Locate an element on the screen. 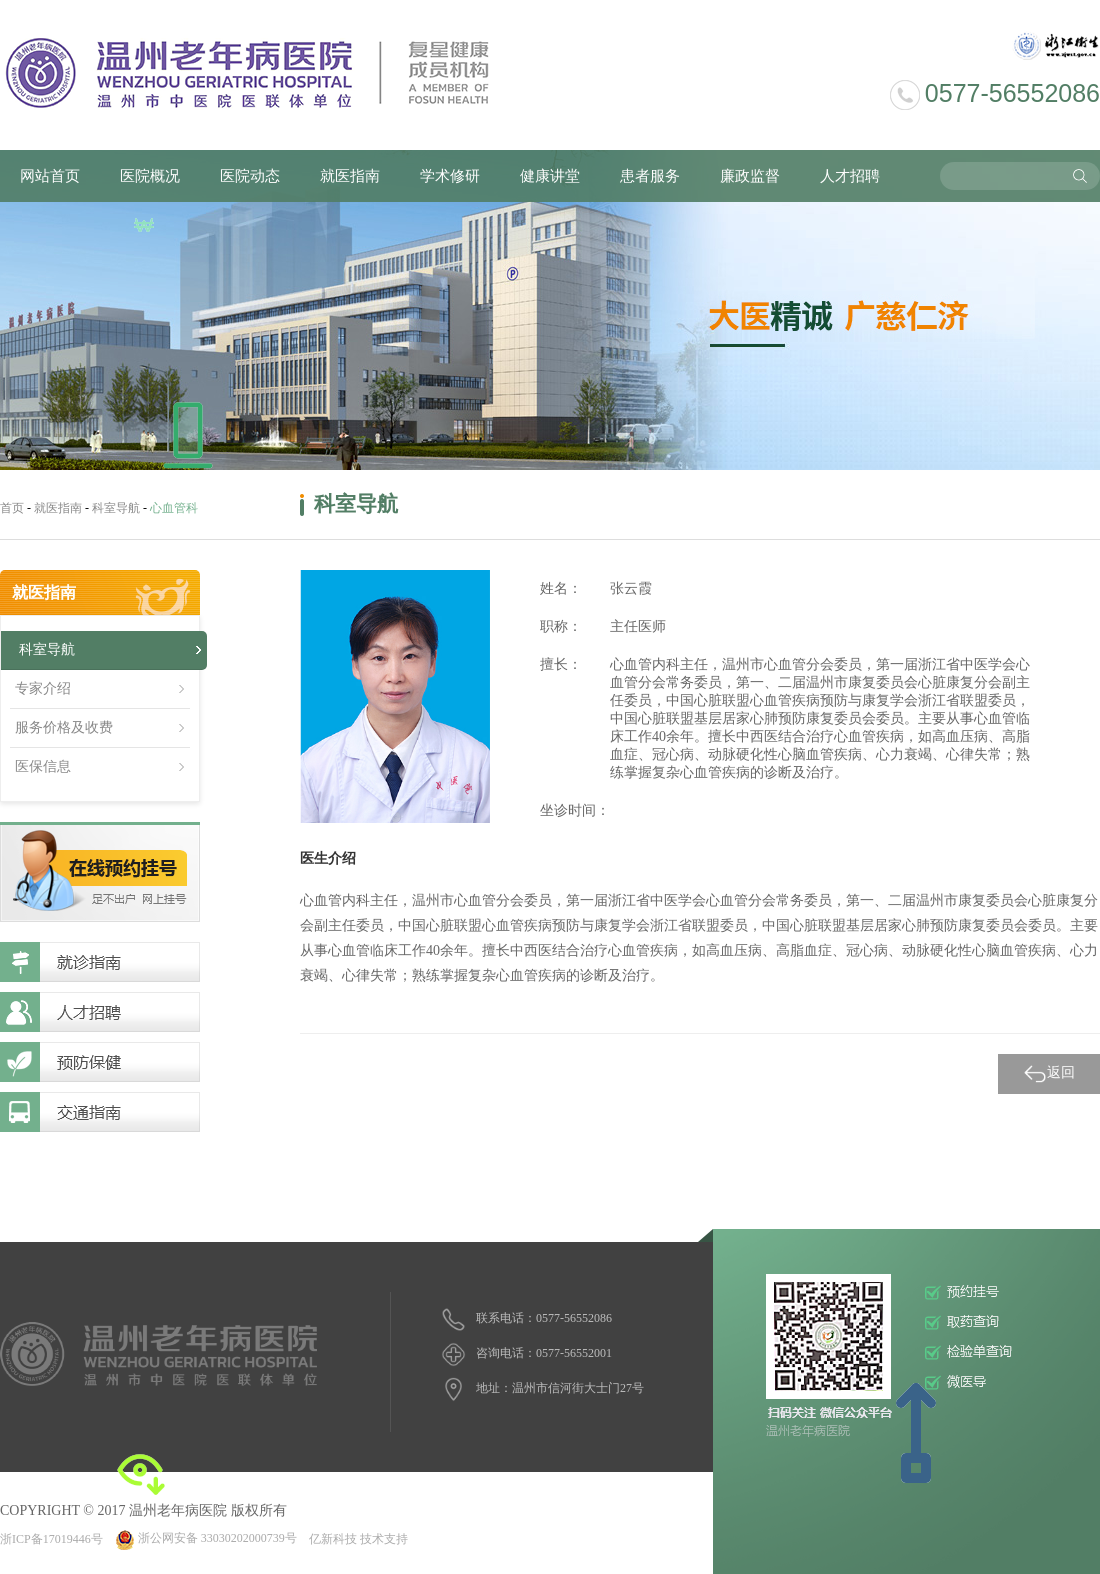 The height and width of the screenshot is (1574, 1100). scroll down to view more content is located at coordinates (140, 1470).